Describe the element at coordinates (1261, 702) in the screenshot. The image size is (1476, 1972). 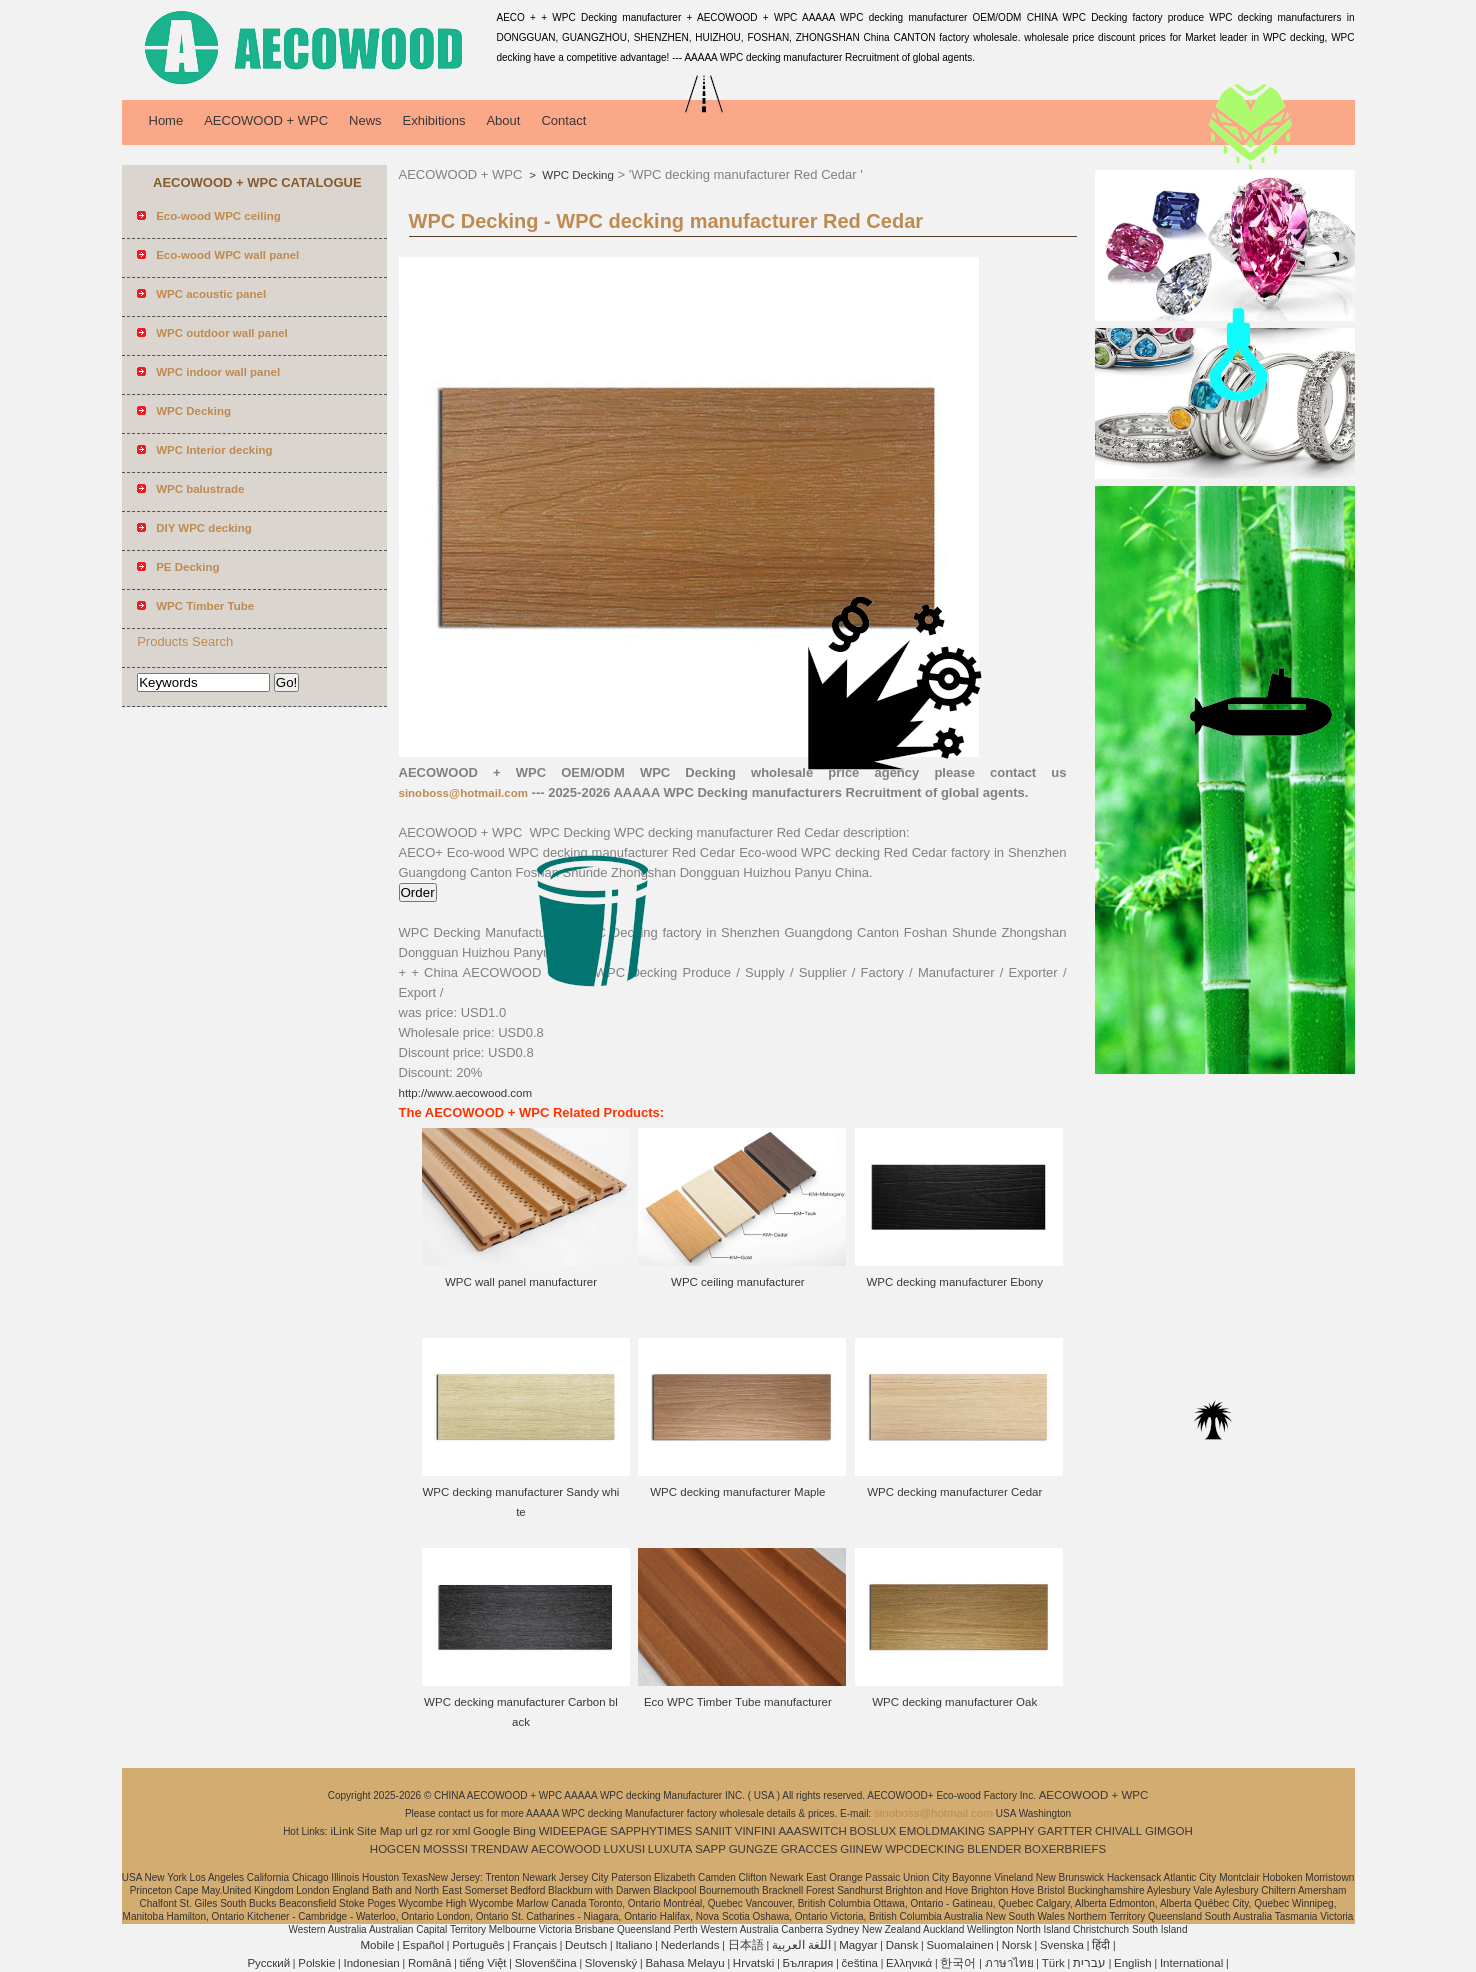
I see `navigate to submarine or underwater vessel section` at that location.